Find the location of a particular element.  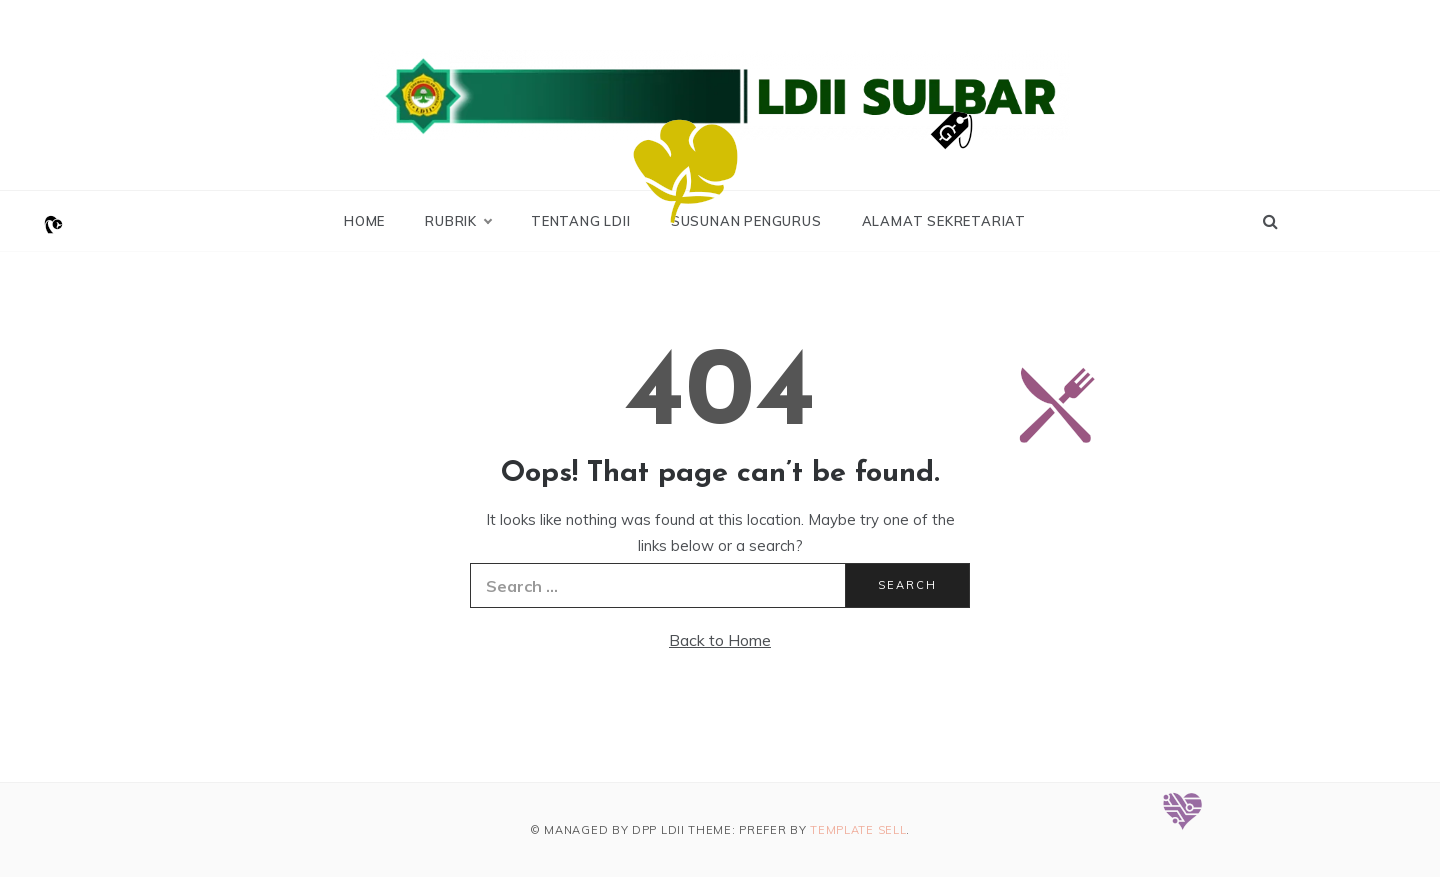

a monster or creature ability indicator is located at coordinates (53, 224).